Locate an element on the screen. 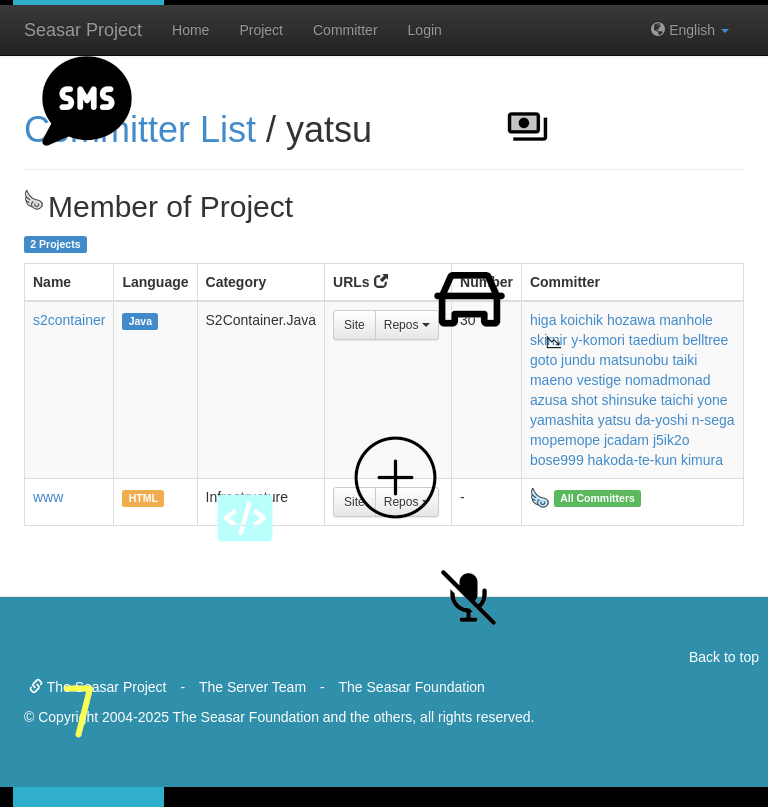 The height and width of the screenshot is (807, 768). view or edit source code is located at coordinates (245, 518).